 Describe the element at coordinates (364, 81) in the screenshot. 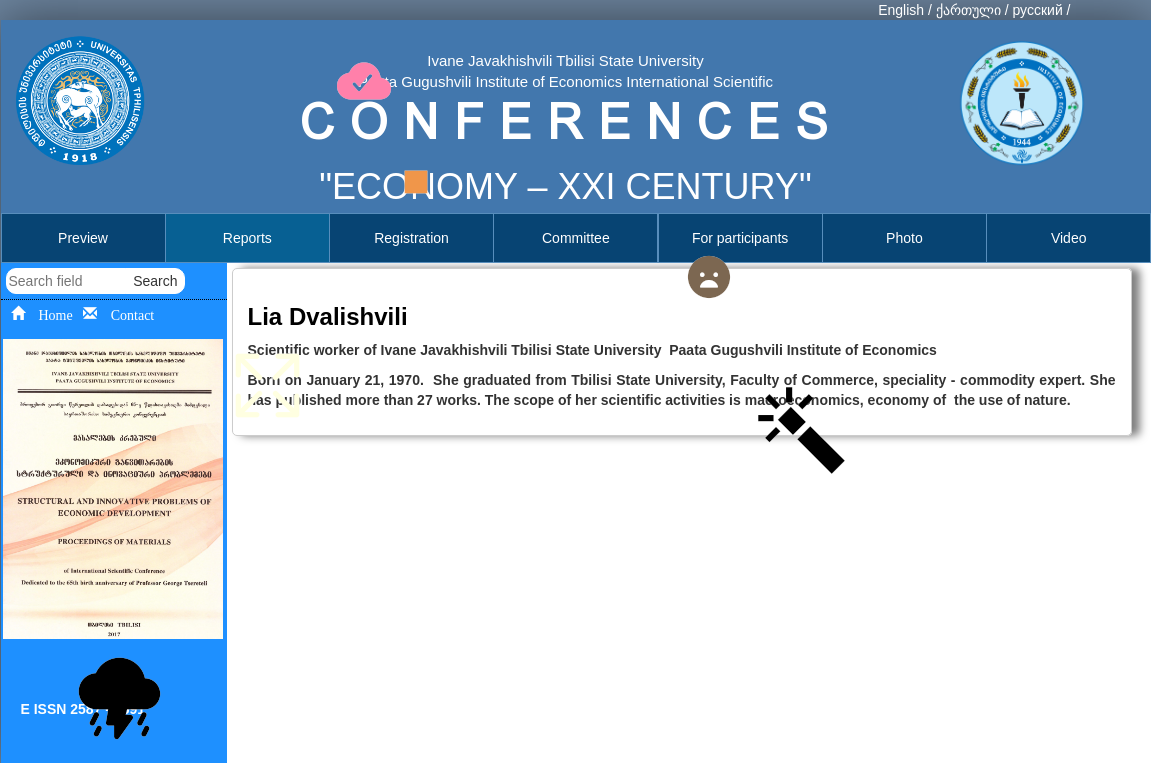

I see `file successfully uploaded to cloud storage` at that location.